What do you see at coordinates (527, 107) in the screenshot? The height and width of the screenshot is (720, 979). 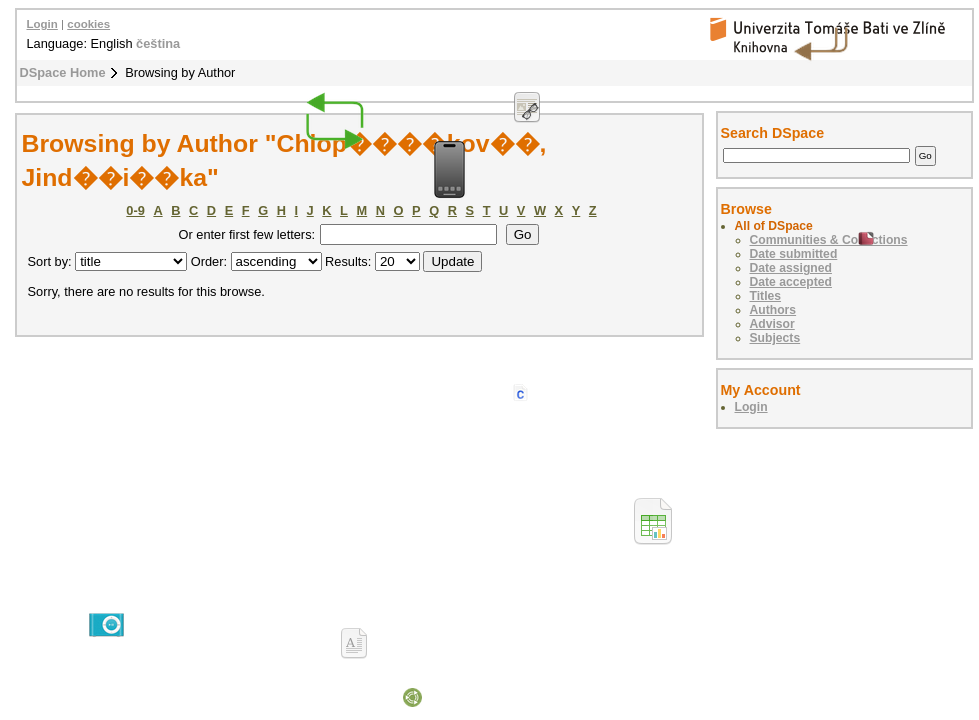 I see `open the documents app` at bounding box center [527, 107].